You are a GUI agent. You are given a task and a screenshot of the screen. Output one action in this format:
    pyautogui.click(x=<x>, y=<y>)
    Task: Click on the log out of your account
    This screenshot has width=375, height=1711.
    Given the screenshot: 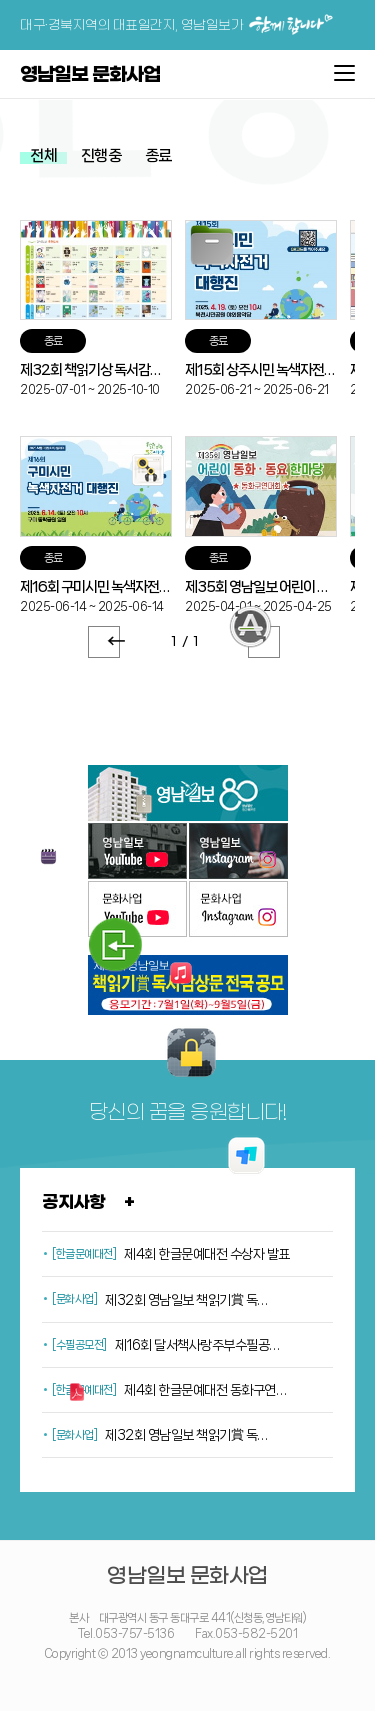 What is the action you would take?
    pyautogui.click(x=116, y=945)
    